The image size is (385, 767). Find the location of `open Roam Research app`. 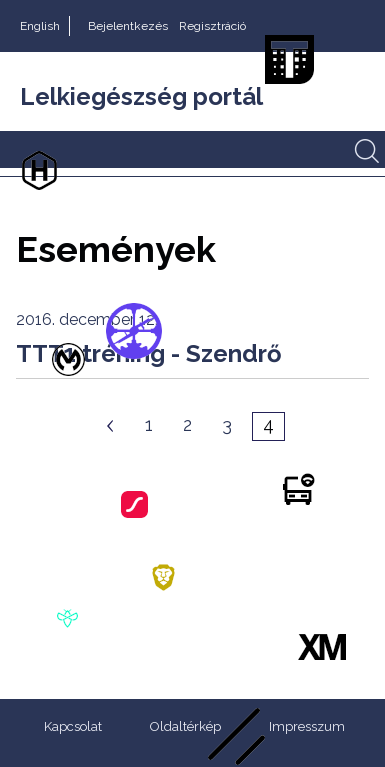

open Roam Research app is located at coordinates (134, 331).